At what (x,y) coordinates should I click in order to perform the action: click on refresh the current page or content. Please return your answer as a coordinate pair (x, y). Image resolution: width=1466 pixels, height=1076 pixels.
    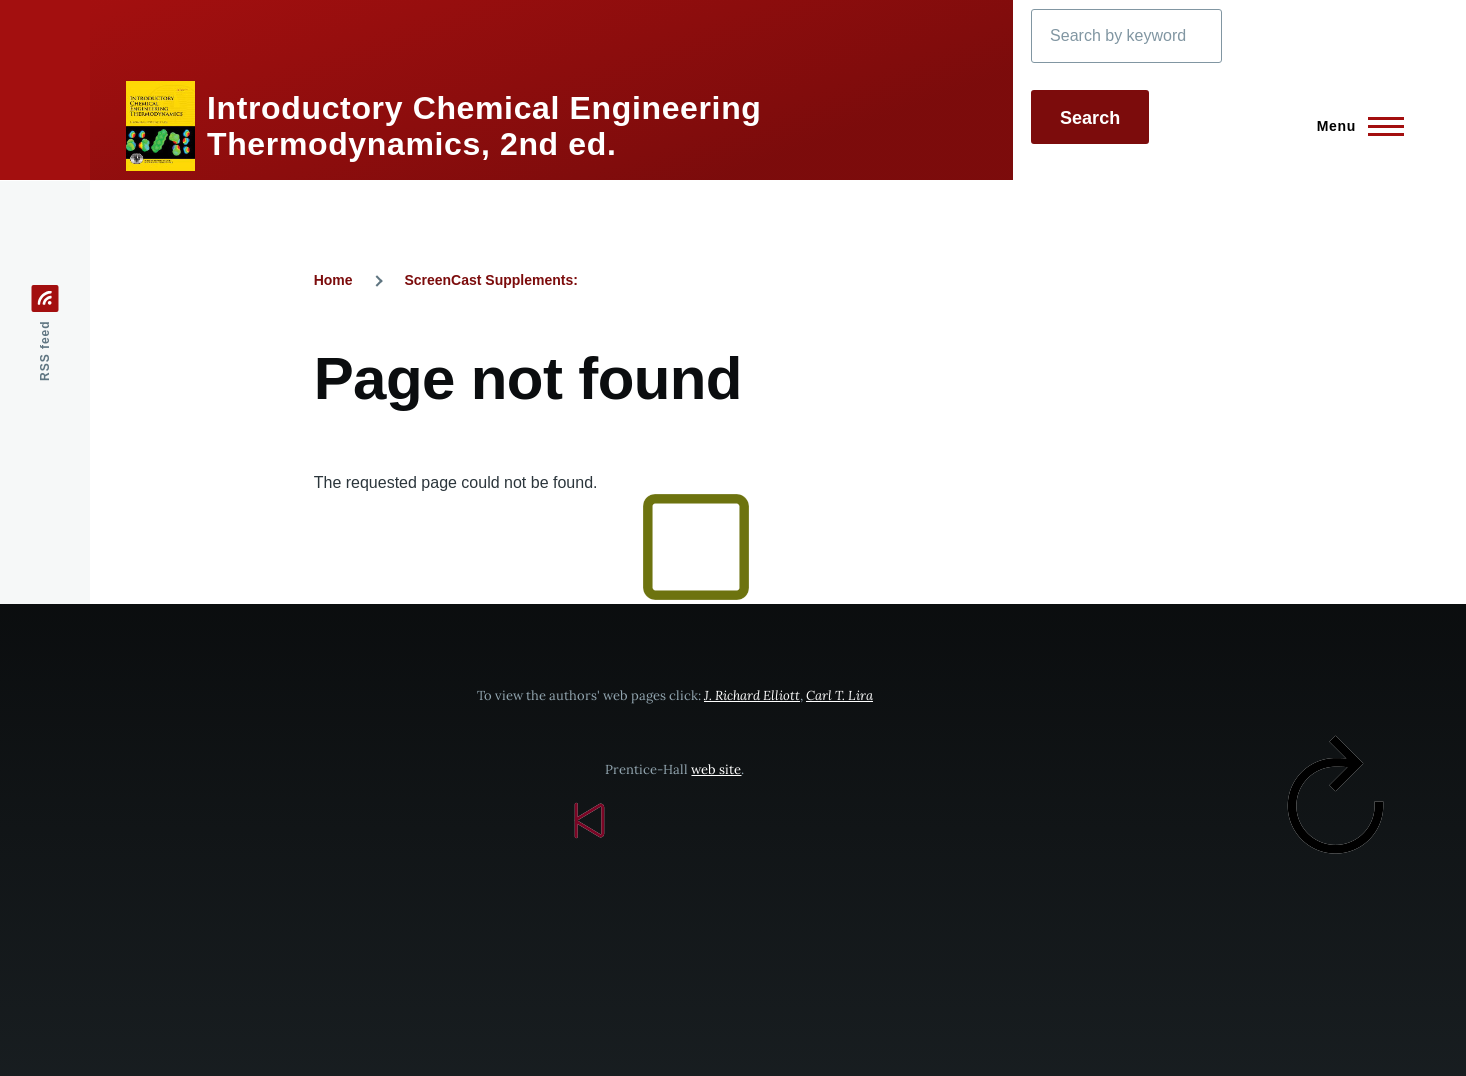
    Looking at the image, I should click on (1335, 795).